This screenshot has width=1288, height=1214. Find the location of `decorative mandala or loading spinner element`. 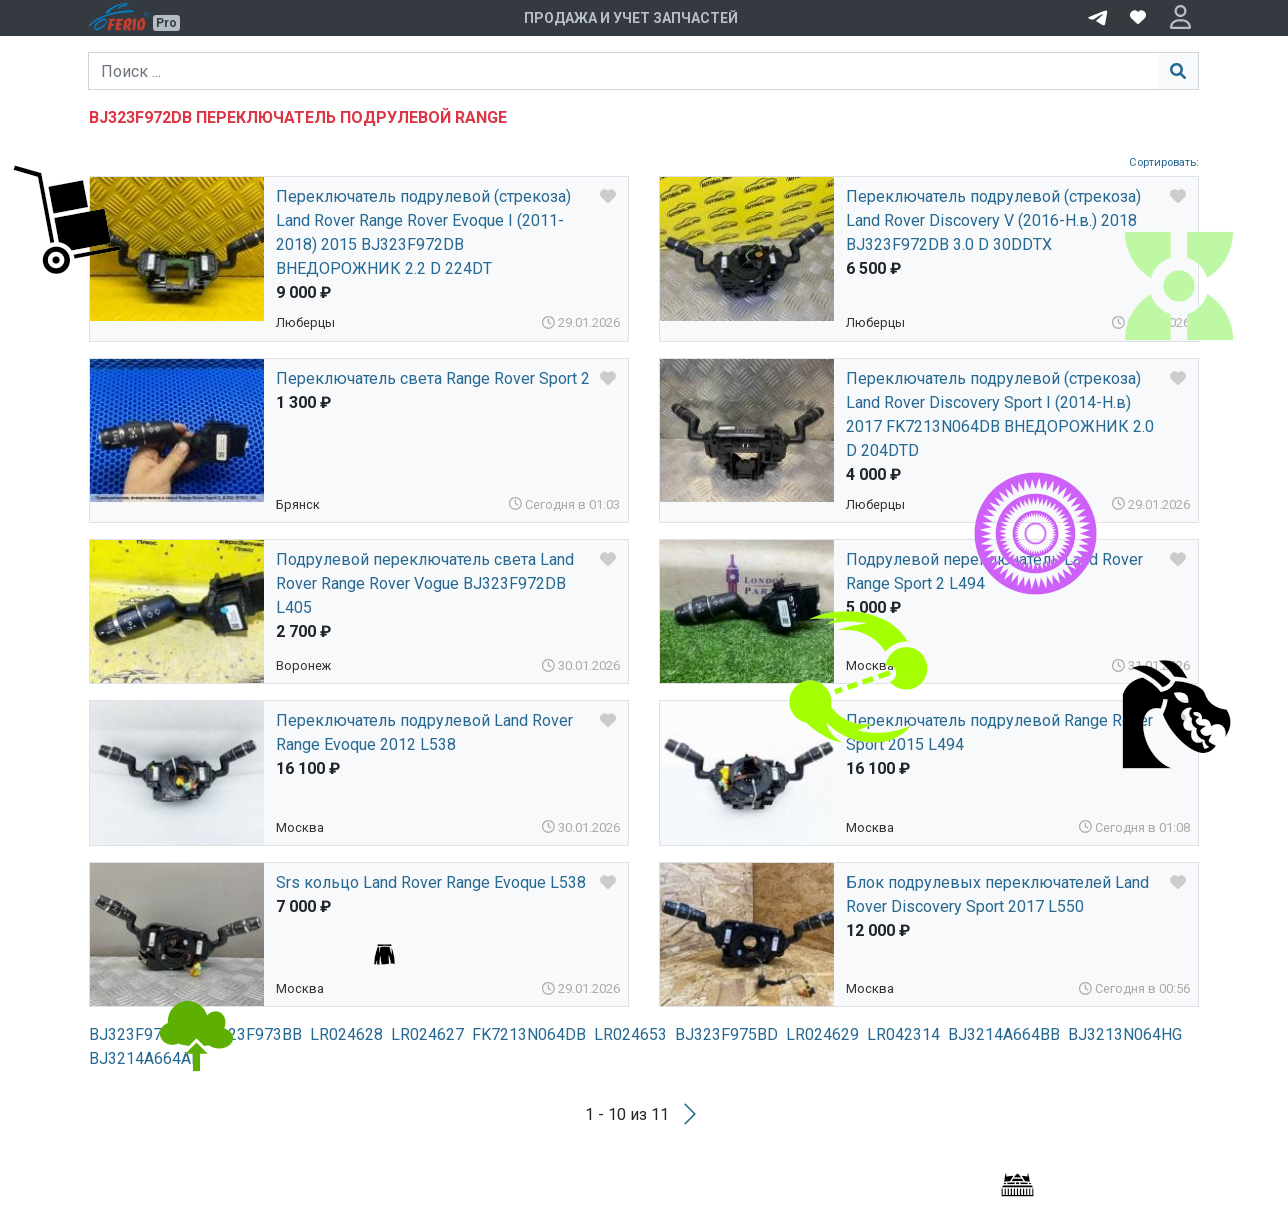

decorative mandala or loading spinner element is located at coordinates (1035, 533).